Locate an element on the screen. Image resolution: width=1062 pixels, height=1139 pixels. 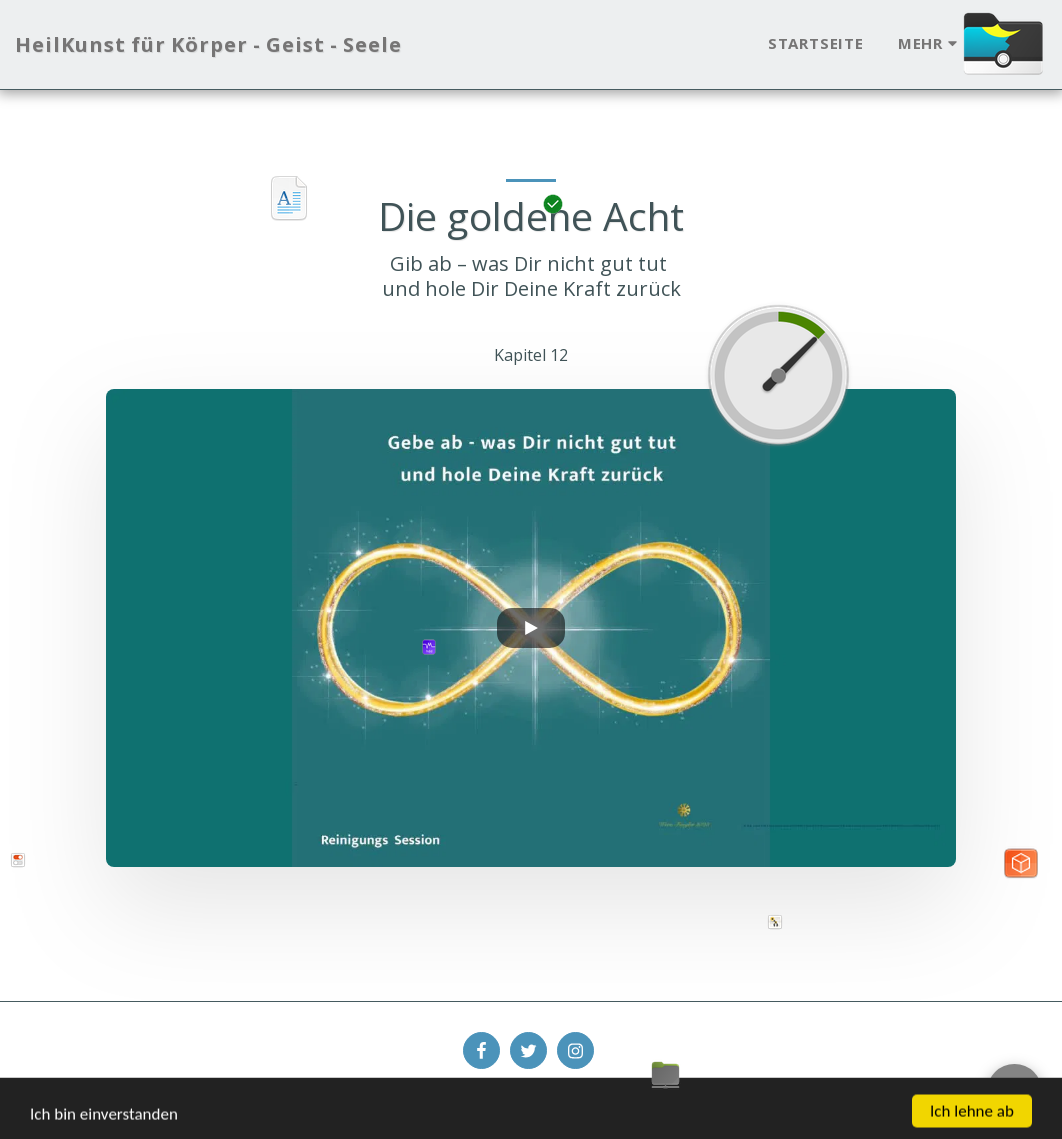
open pokémon moon ball collection folder is located at coordinates (1003, 46).